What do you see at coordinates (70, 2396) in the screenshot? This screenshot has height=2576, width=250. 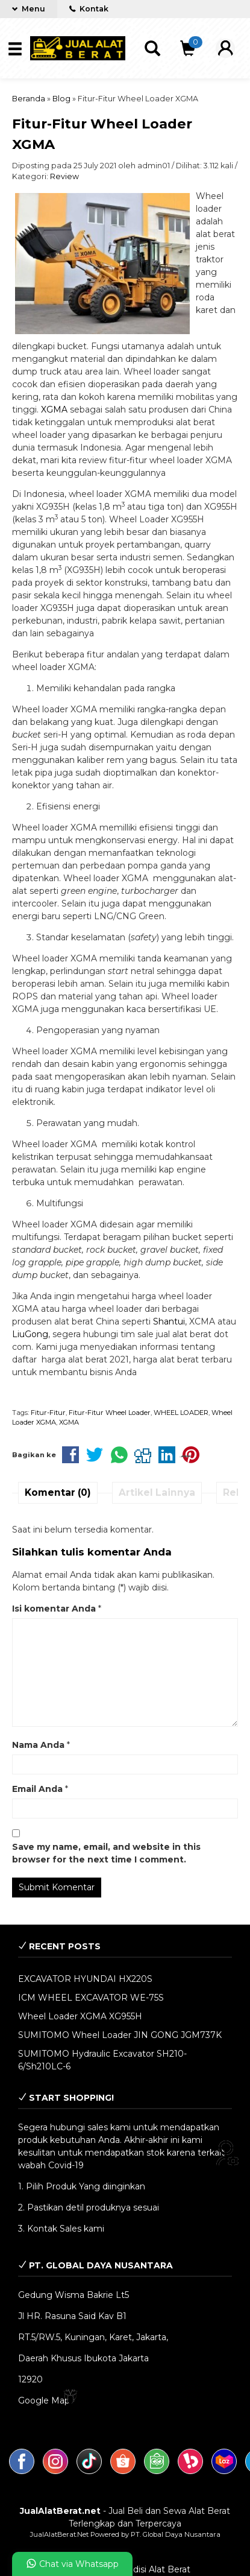 I see `PrimeVue UI component library logo` at bounding box center [70, 2396].